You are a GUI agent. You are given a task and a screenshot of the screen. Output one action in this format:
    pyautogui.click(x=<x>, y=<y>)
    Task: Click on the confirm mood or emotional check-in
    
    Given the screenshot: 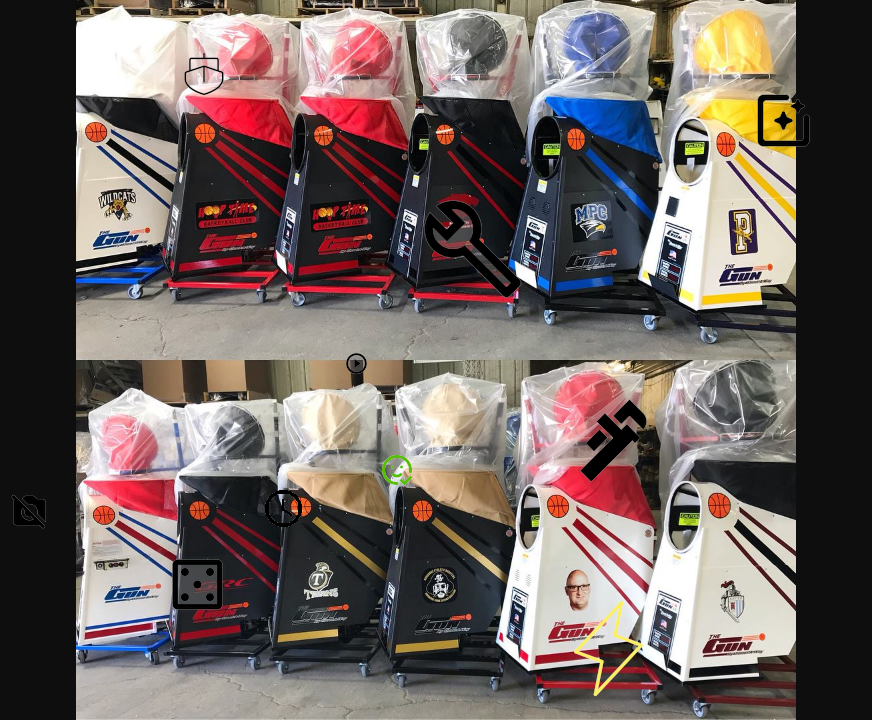 What is the action you would take?
    pyautogui.click(x=397, y=470)
    